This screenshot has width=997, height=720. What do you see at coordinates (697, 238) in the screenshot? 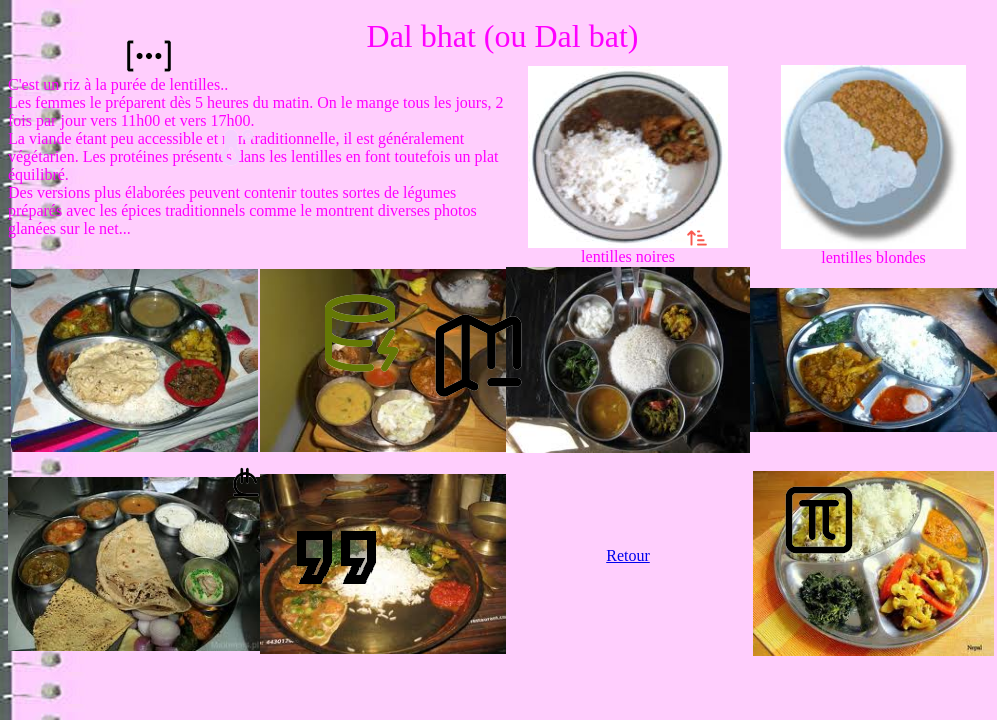
I see `sort items from smallest to largest` at bounding box center [697, 238].